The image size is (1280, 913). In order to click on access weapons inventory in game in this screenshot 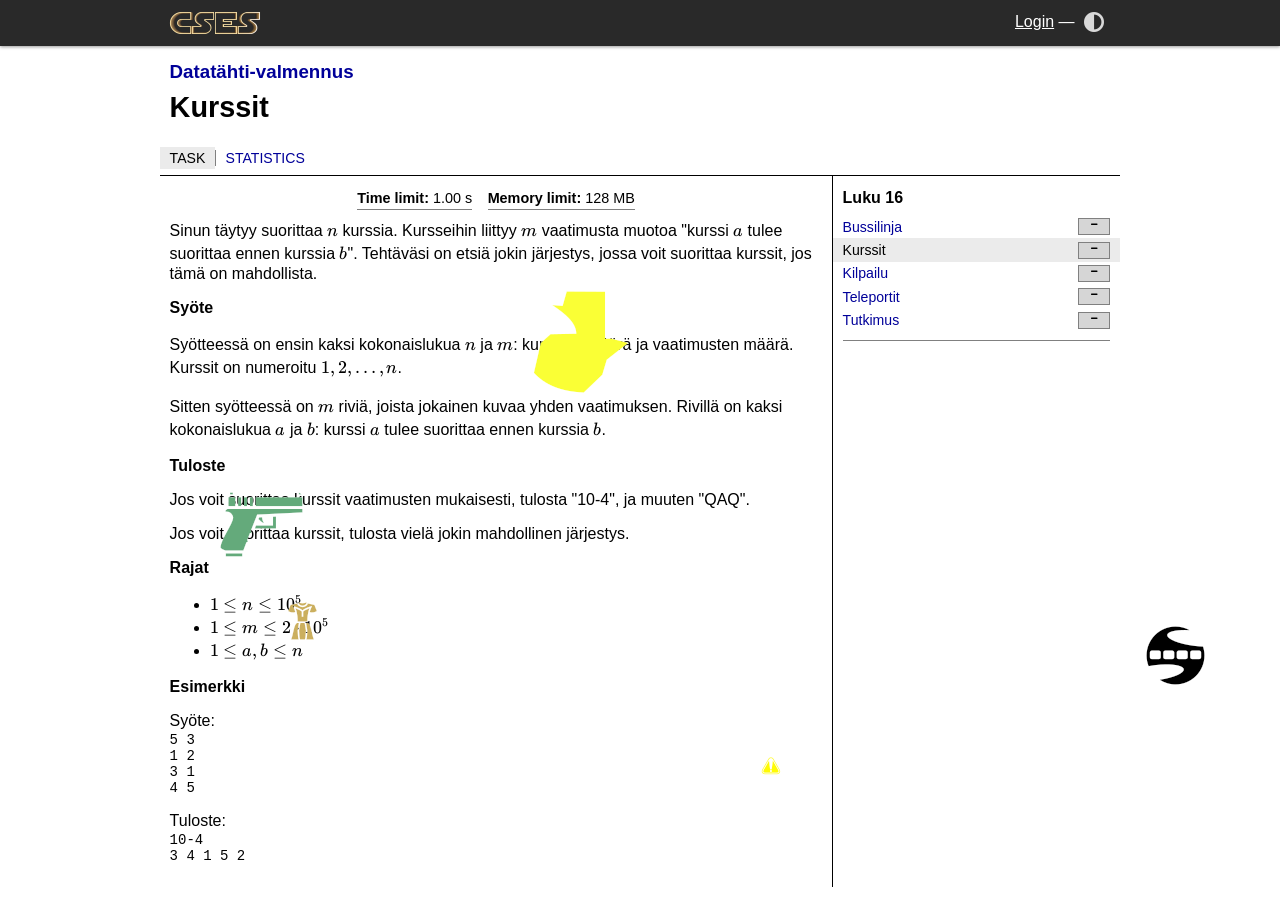, I will do `click(261, 524)`.